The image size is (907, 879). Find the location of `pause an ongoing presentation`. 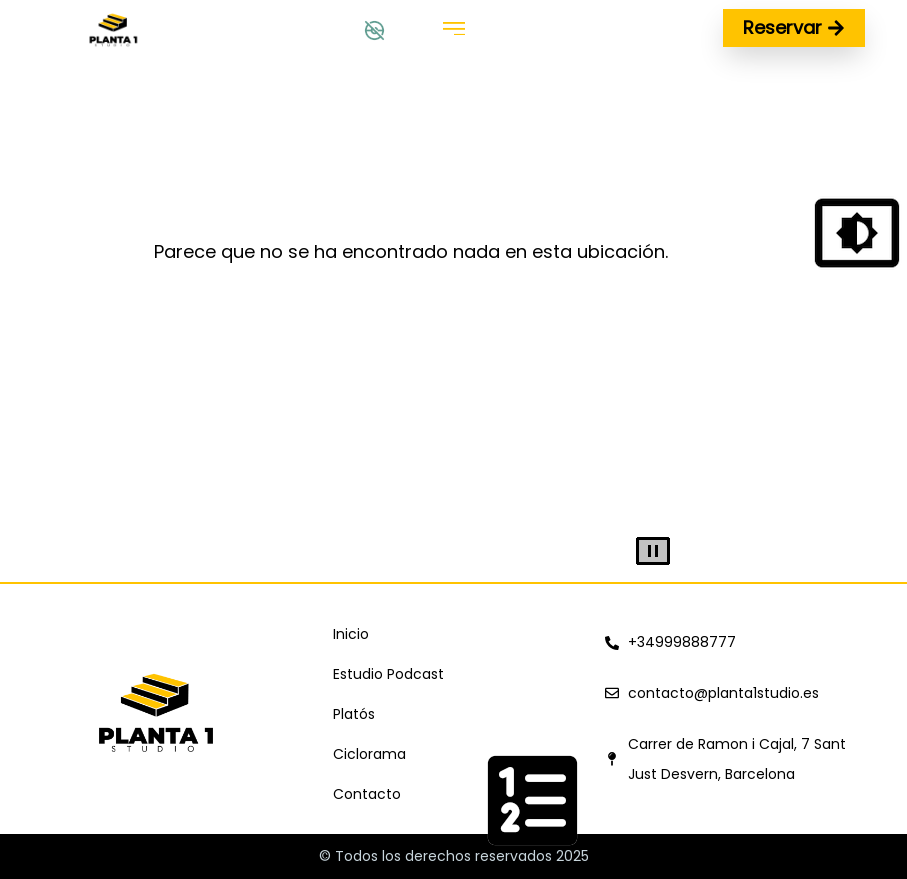

pause an ongoing presentation is located at coordinates (653, 551).